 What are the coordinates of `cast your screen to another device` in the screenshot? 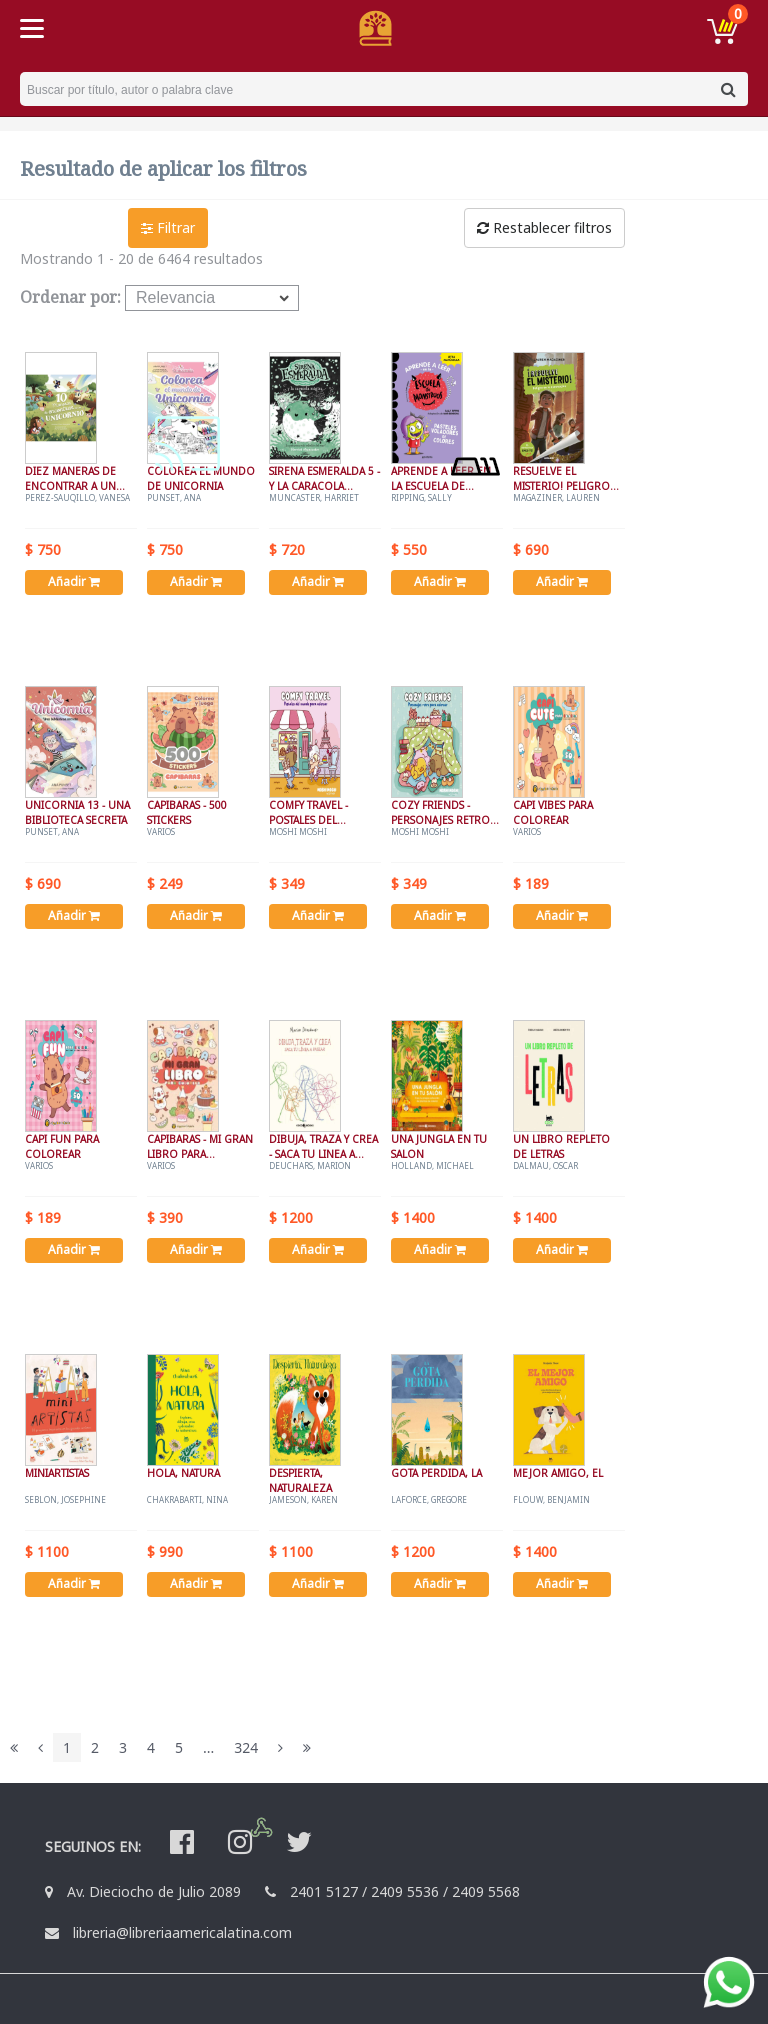 It's located at (187, 443).